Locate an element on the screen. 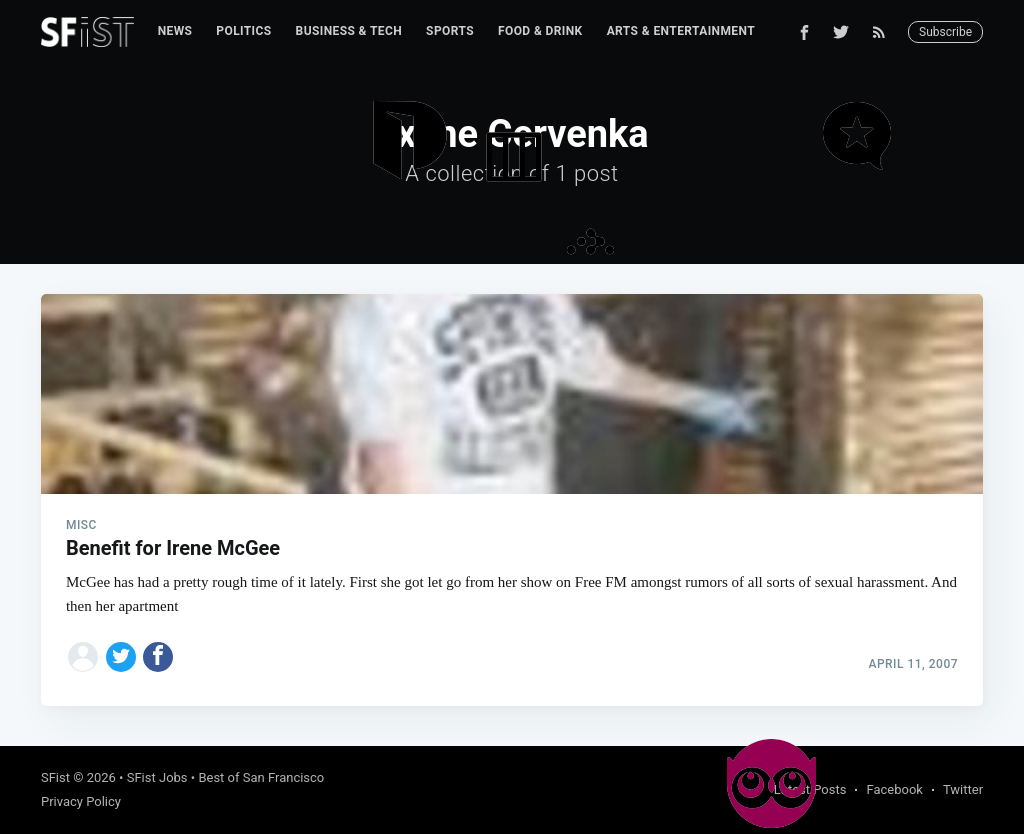 This screenshot has height=834, width=1024. visit ulule crowdfunding platform is located at coordinates (771, 783).